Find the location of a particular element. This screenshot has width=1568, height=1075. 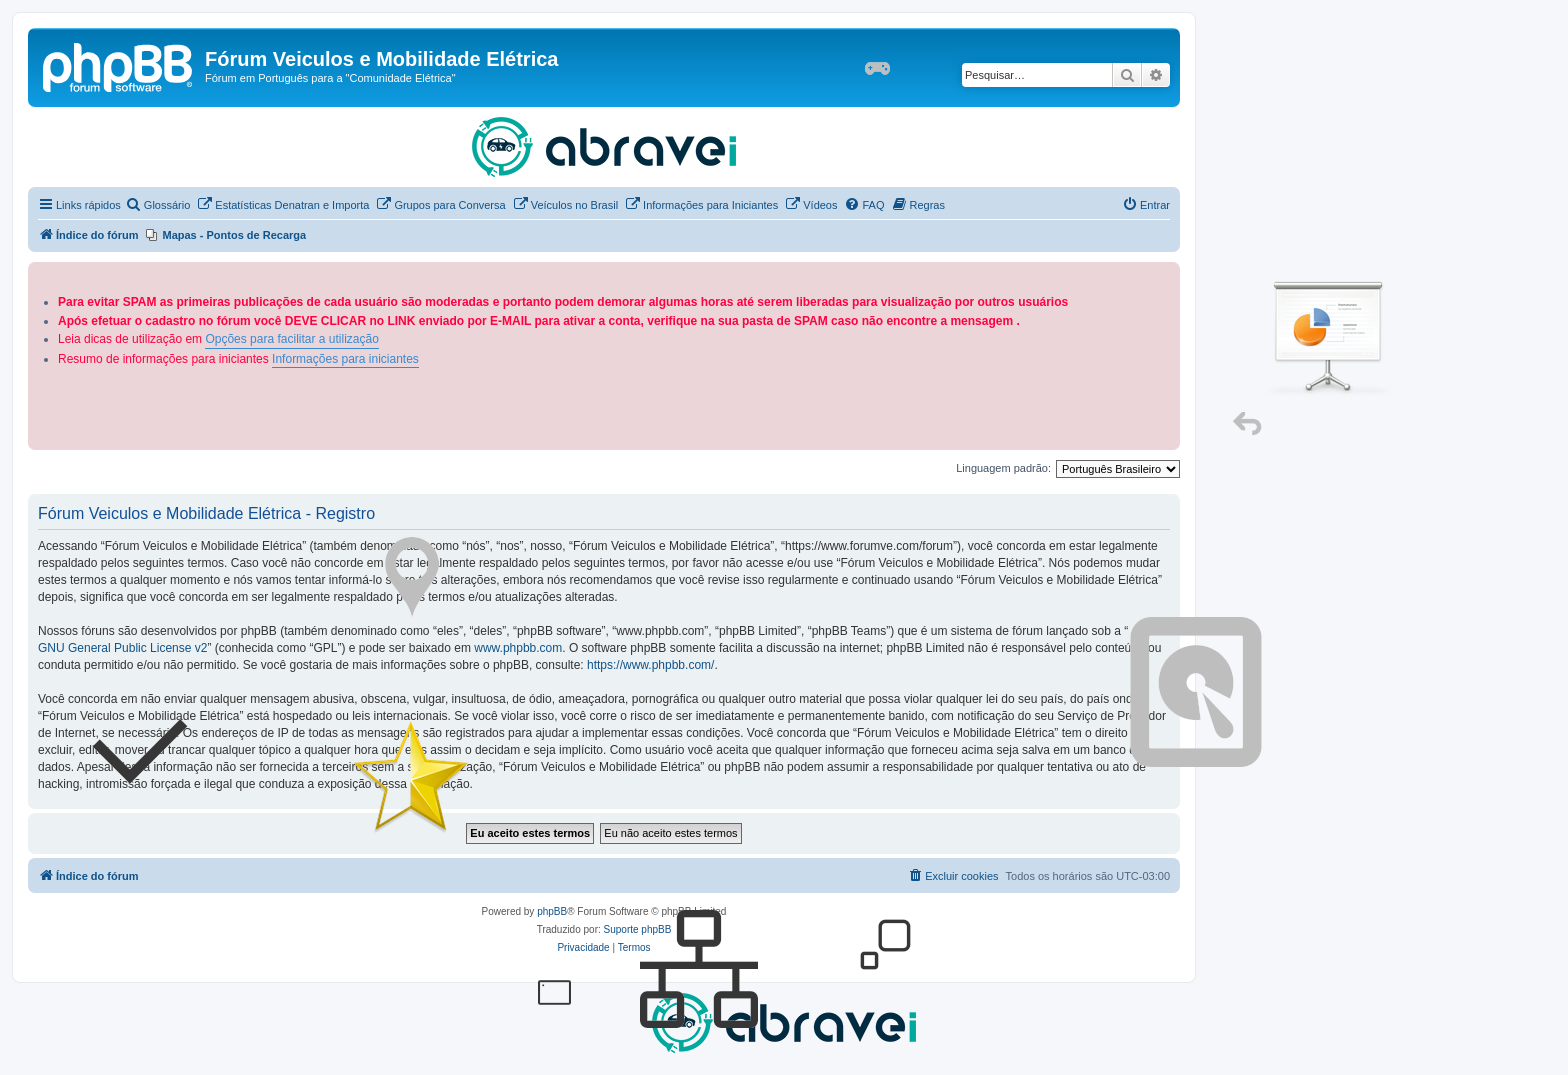

mark or save a location on the map is located at coordinates (412, 580).